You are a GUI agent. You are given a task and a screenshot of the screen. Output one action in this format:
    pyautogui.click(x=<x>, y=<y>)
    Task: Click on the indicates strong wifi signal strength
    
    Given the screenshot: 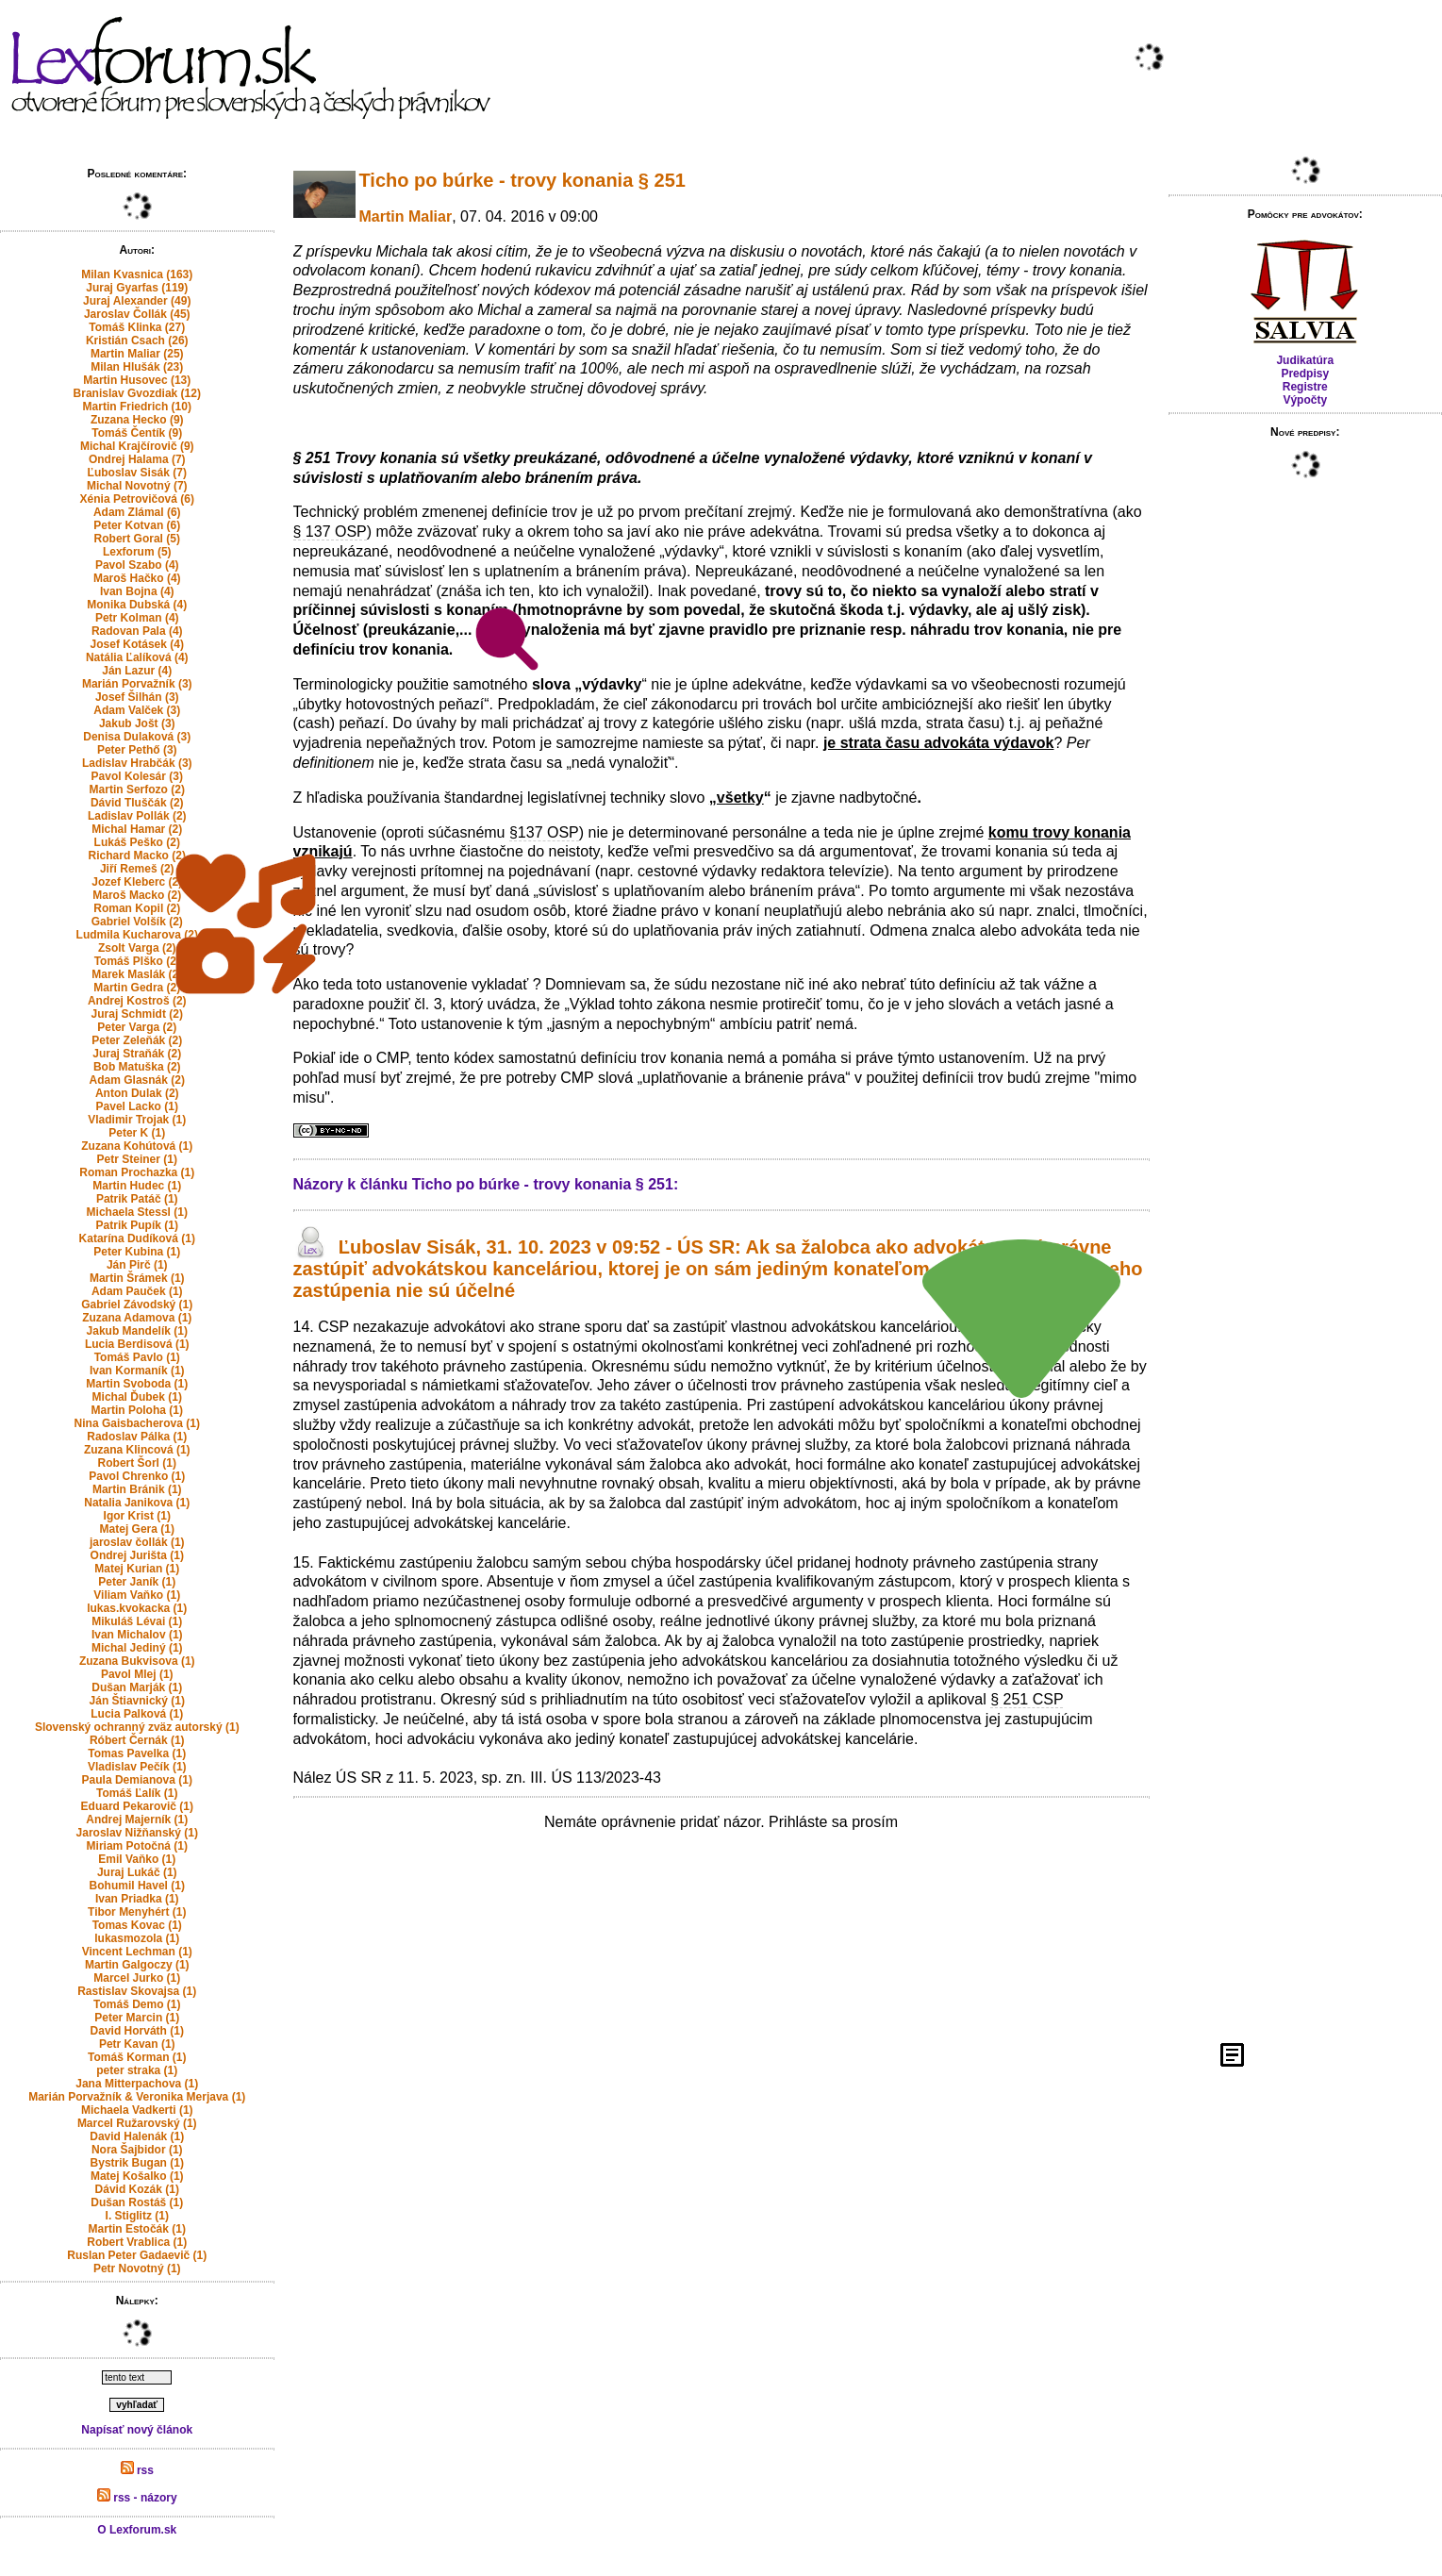 What is the action you would take?
    pyautogui.click(x=1021, y=1319)
    